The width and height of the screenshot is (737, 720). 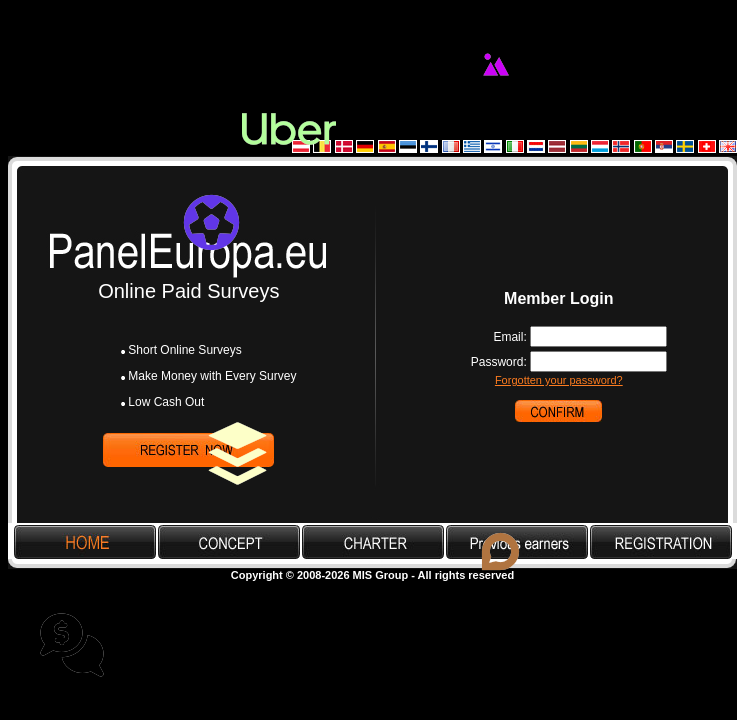 I want to click on buffer app logo, so click(x=237, y=453).